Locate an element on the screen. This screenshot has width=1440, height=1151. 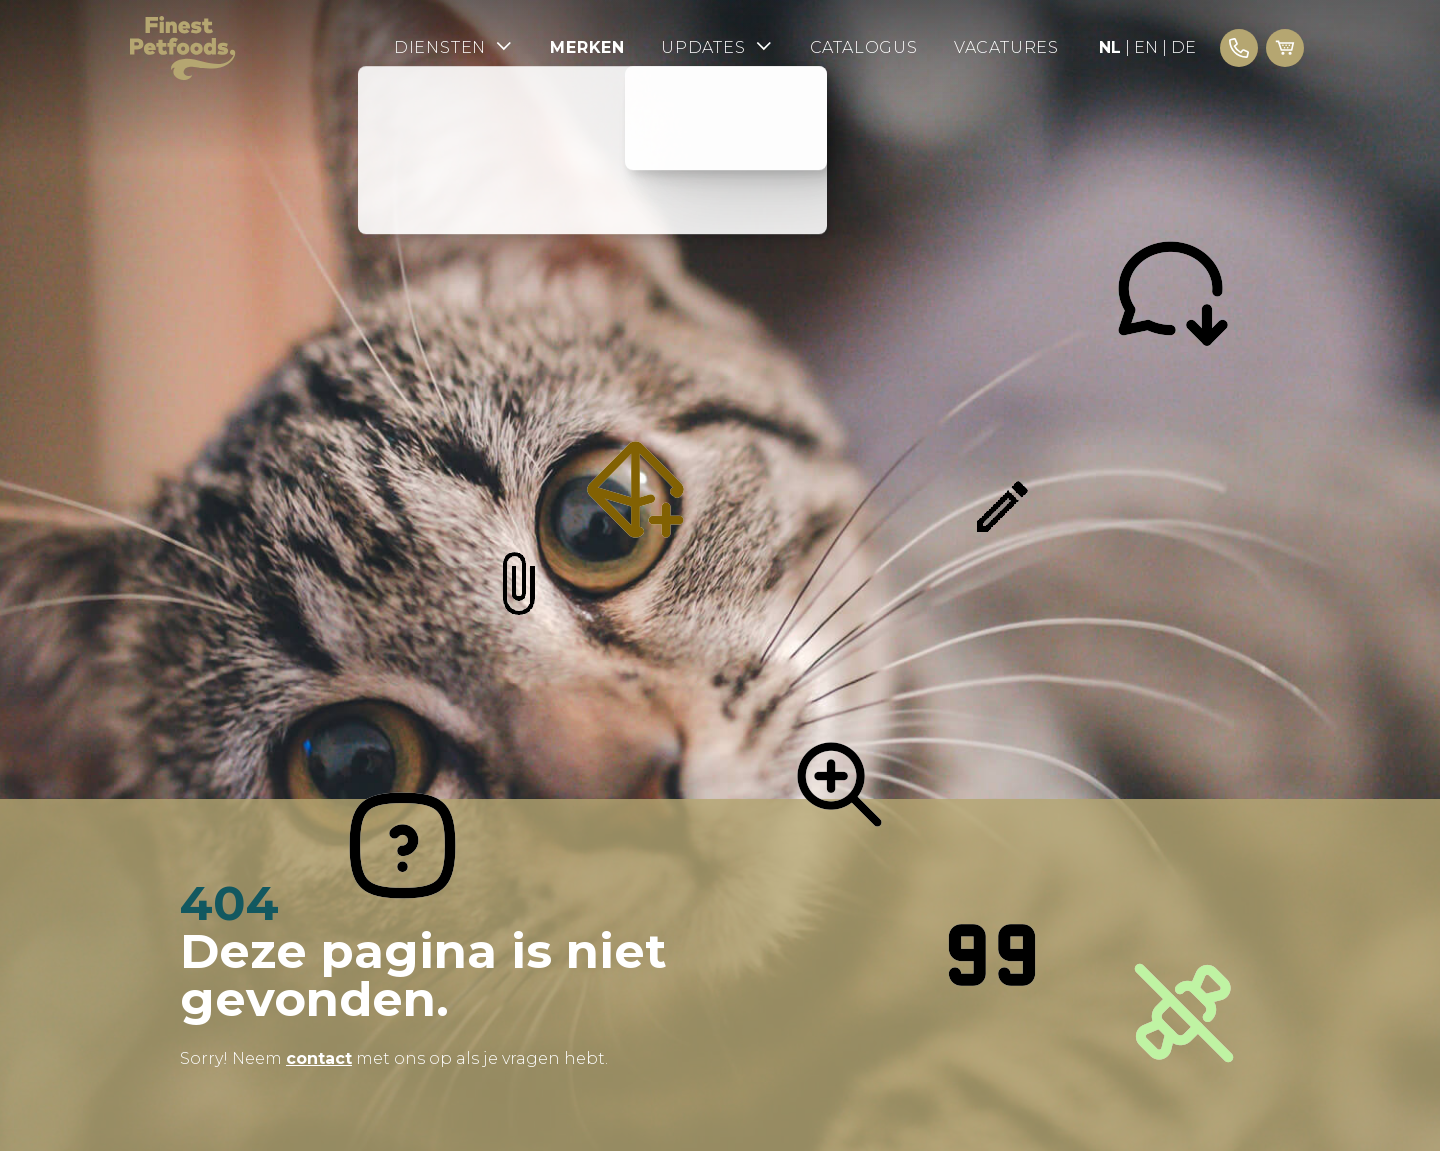
disable candy or sweets mode is located at coordinates (1184, 1013).